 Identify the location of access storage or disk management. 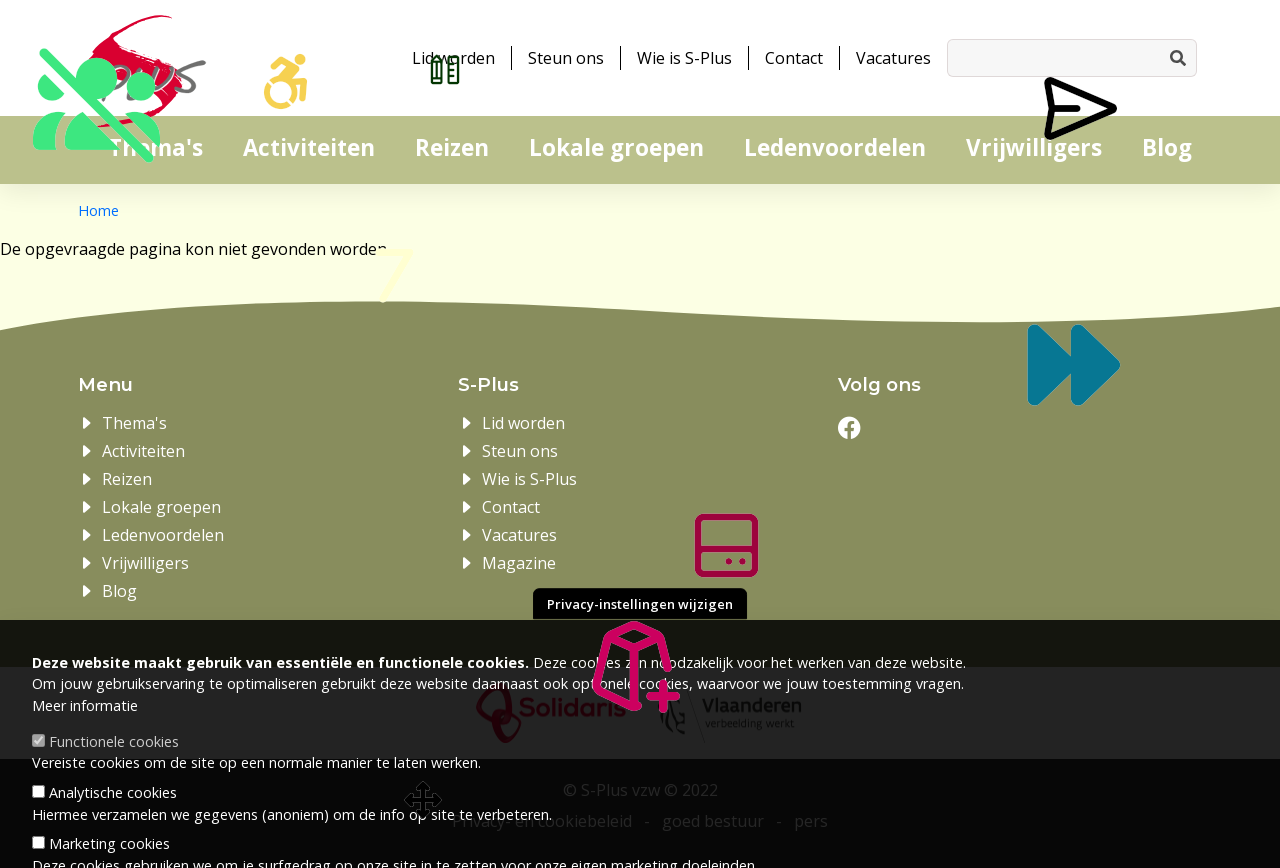
(726, 545).